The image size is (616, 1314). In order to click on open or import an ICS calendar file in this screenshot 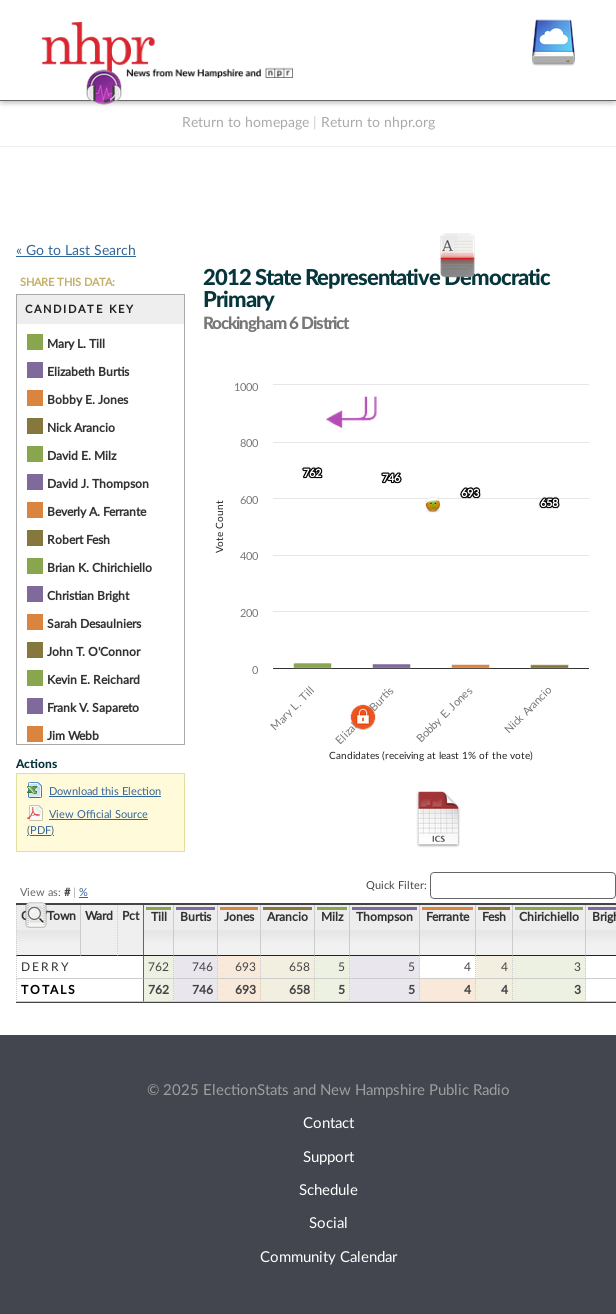, I will do `click(438, 819)`.